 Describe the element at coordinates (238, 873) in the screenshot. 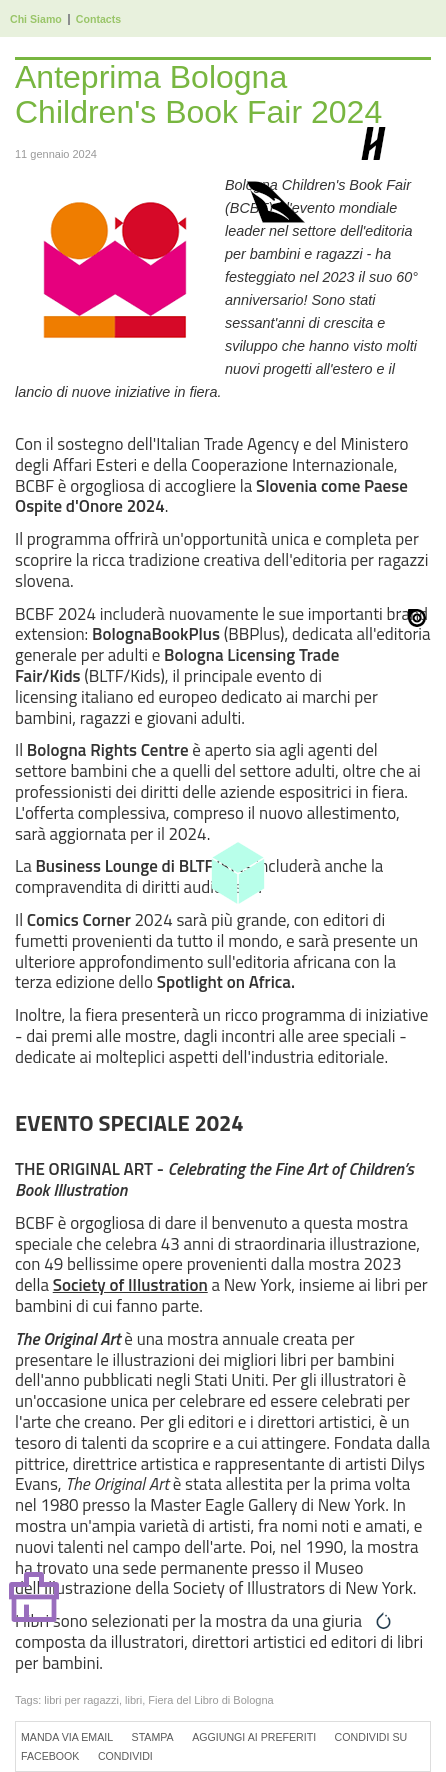

I see `open the Task app` at that location.